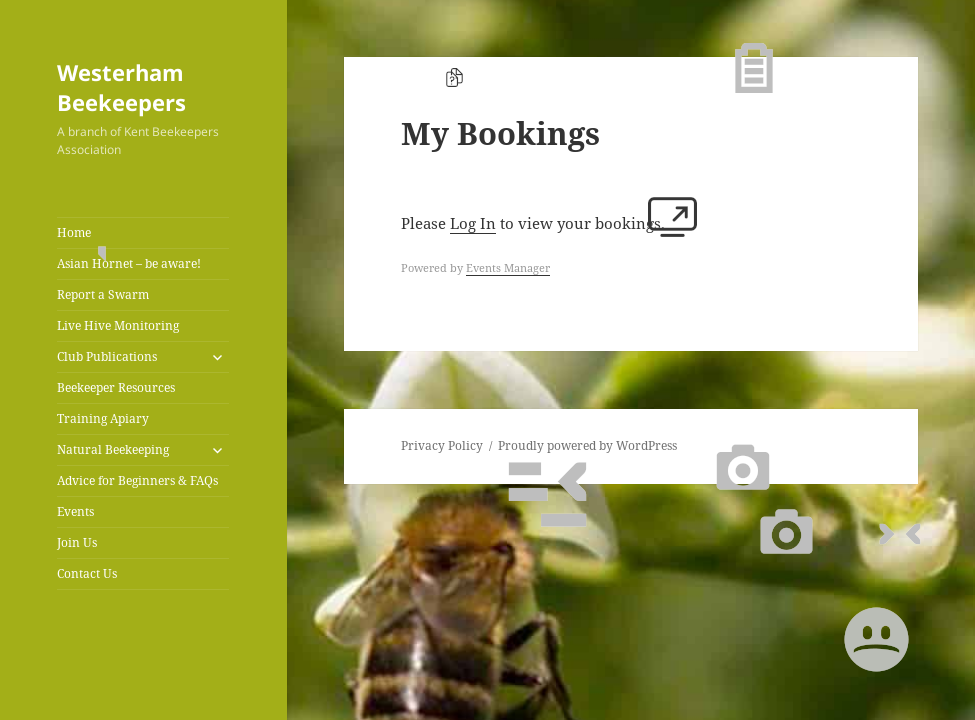 The width and height of the screenshot is (975, 720). Describe the element at coordinates (900, 534) in the screenshot. I see `select content between two points` at that location.